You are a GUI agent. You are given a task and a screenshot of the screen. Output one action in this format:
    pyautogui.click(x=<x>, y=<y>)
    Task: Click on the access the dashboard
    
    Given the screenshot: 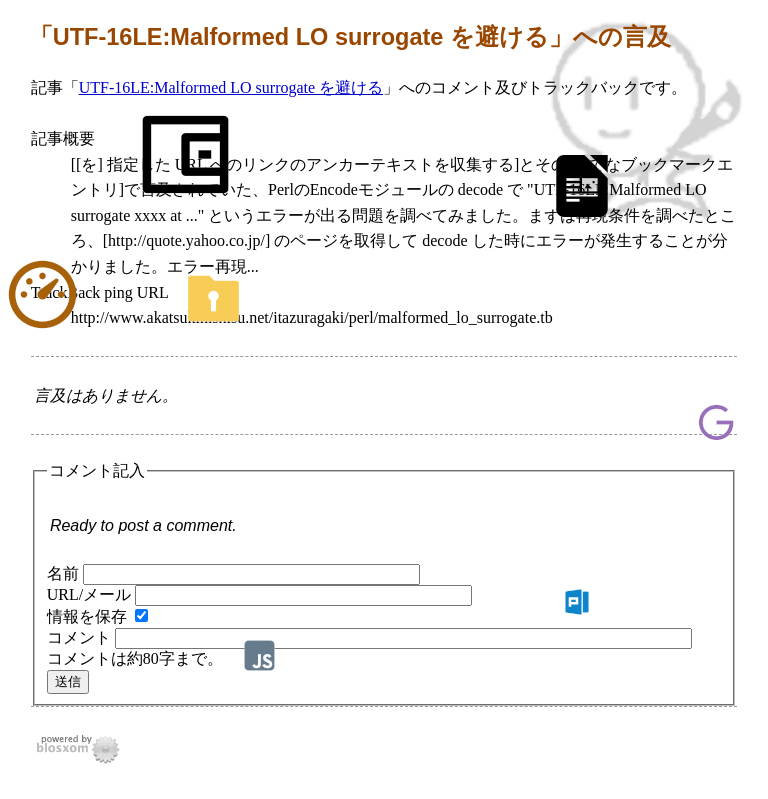 What is the action you would take?
    pyautogui.click(x=42, y=294)
    